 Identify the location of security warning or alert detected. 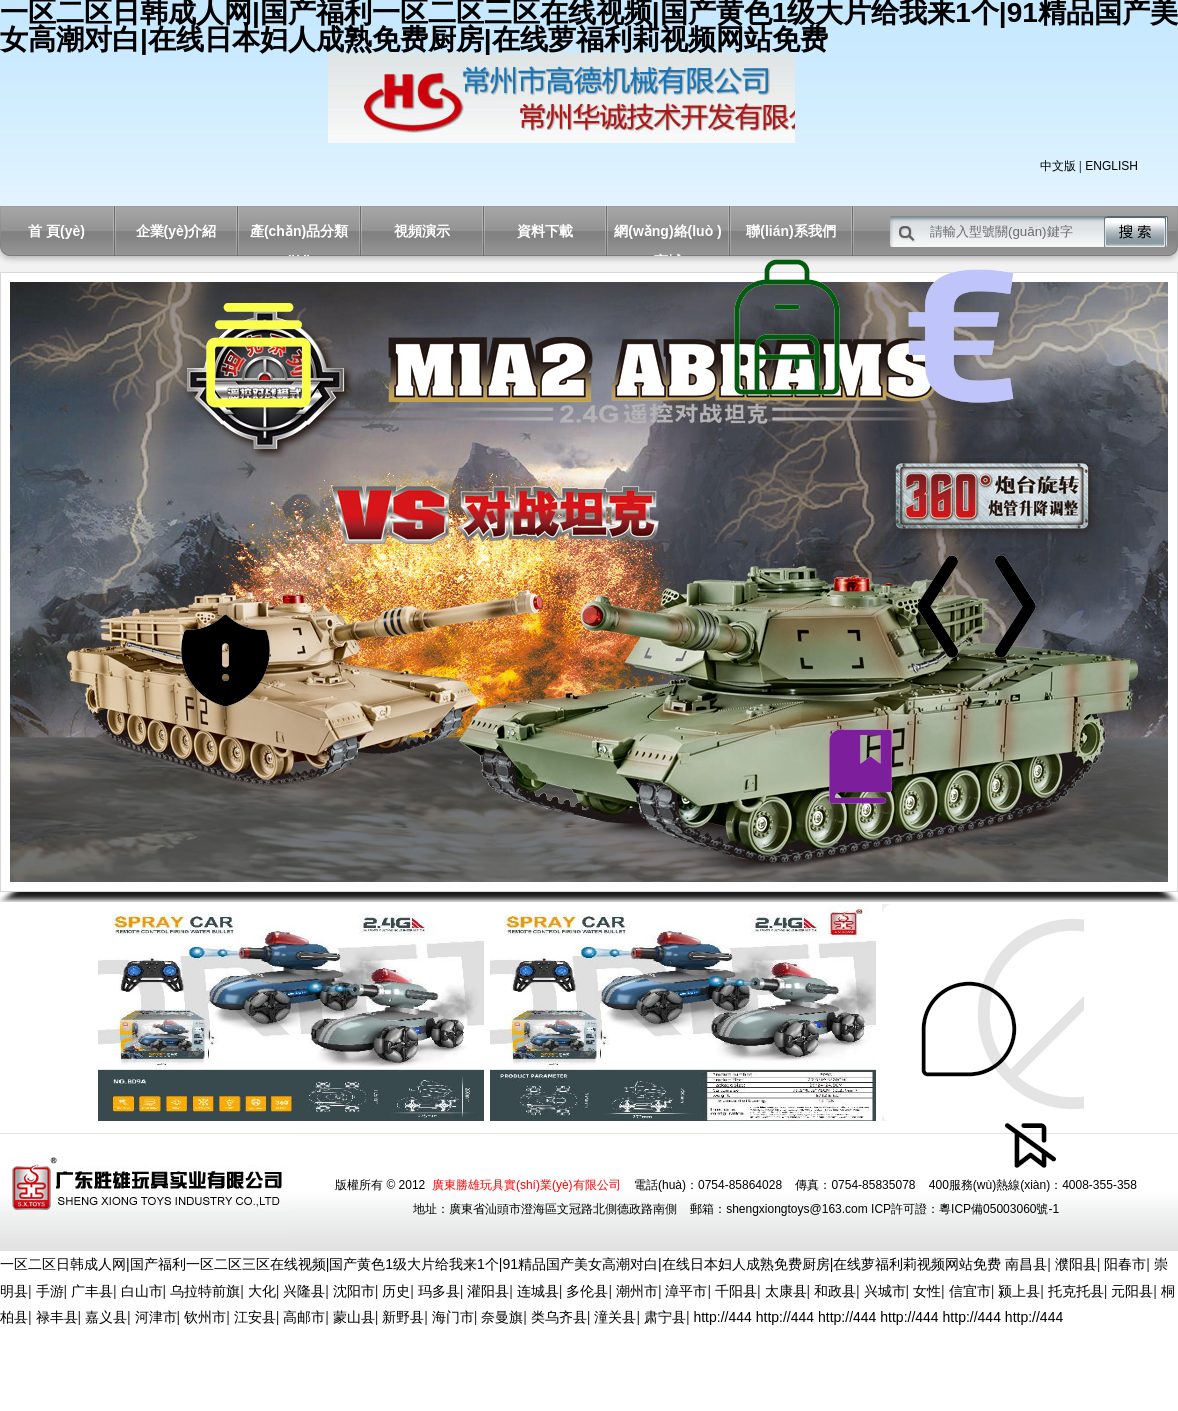
(225, 660).